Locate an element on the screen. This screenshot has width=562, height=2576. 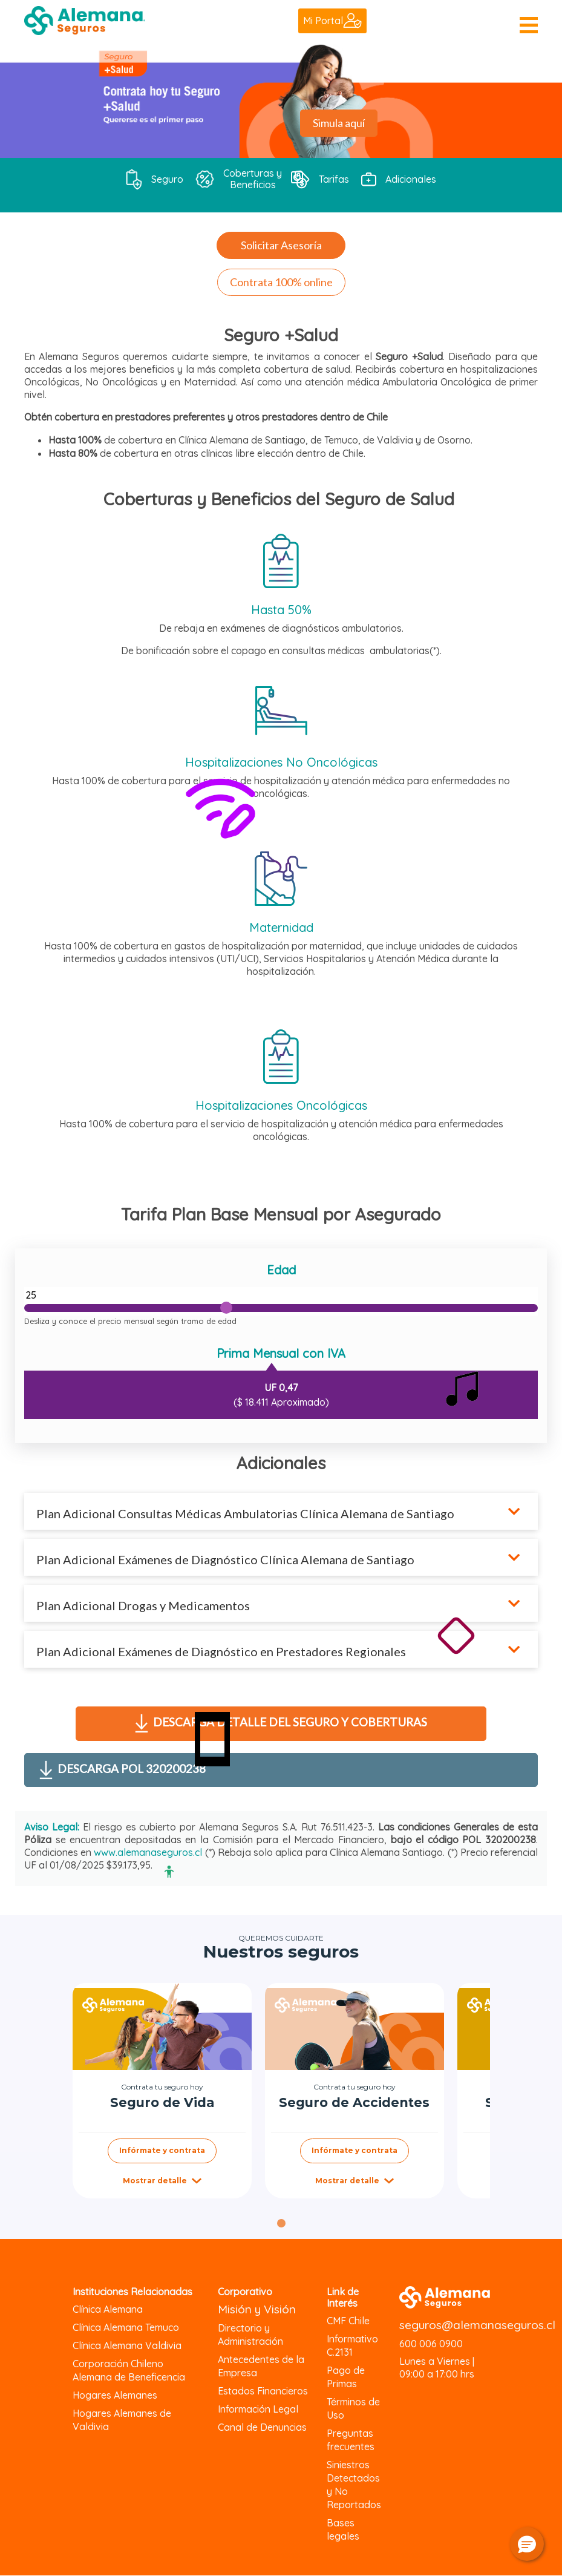
access music library or audio files is located at coordinates (464, 1389).